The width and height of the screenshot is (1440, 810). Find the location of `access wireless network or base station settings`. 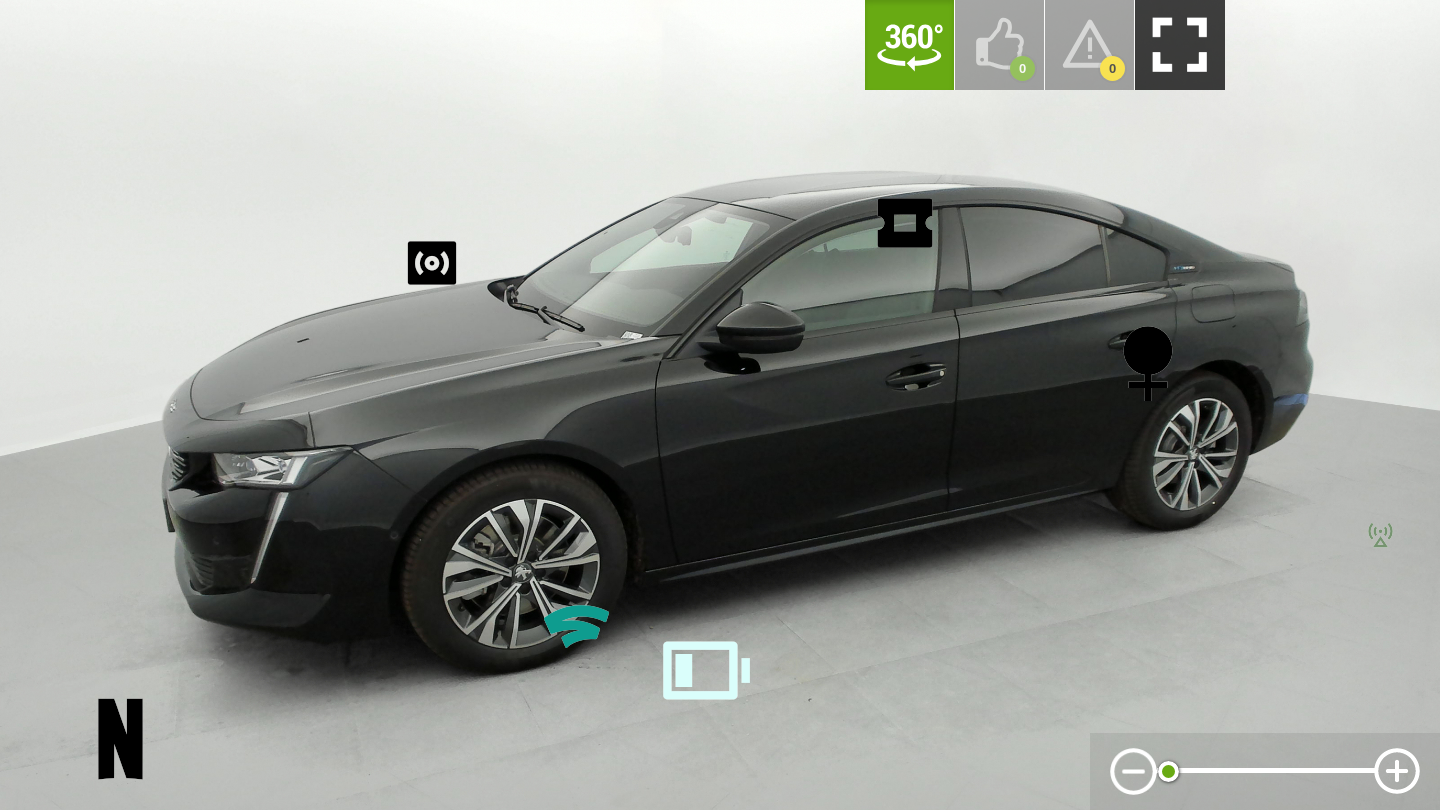

access wireless network or base station settings is located at coordinates (1380, 534).